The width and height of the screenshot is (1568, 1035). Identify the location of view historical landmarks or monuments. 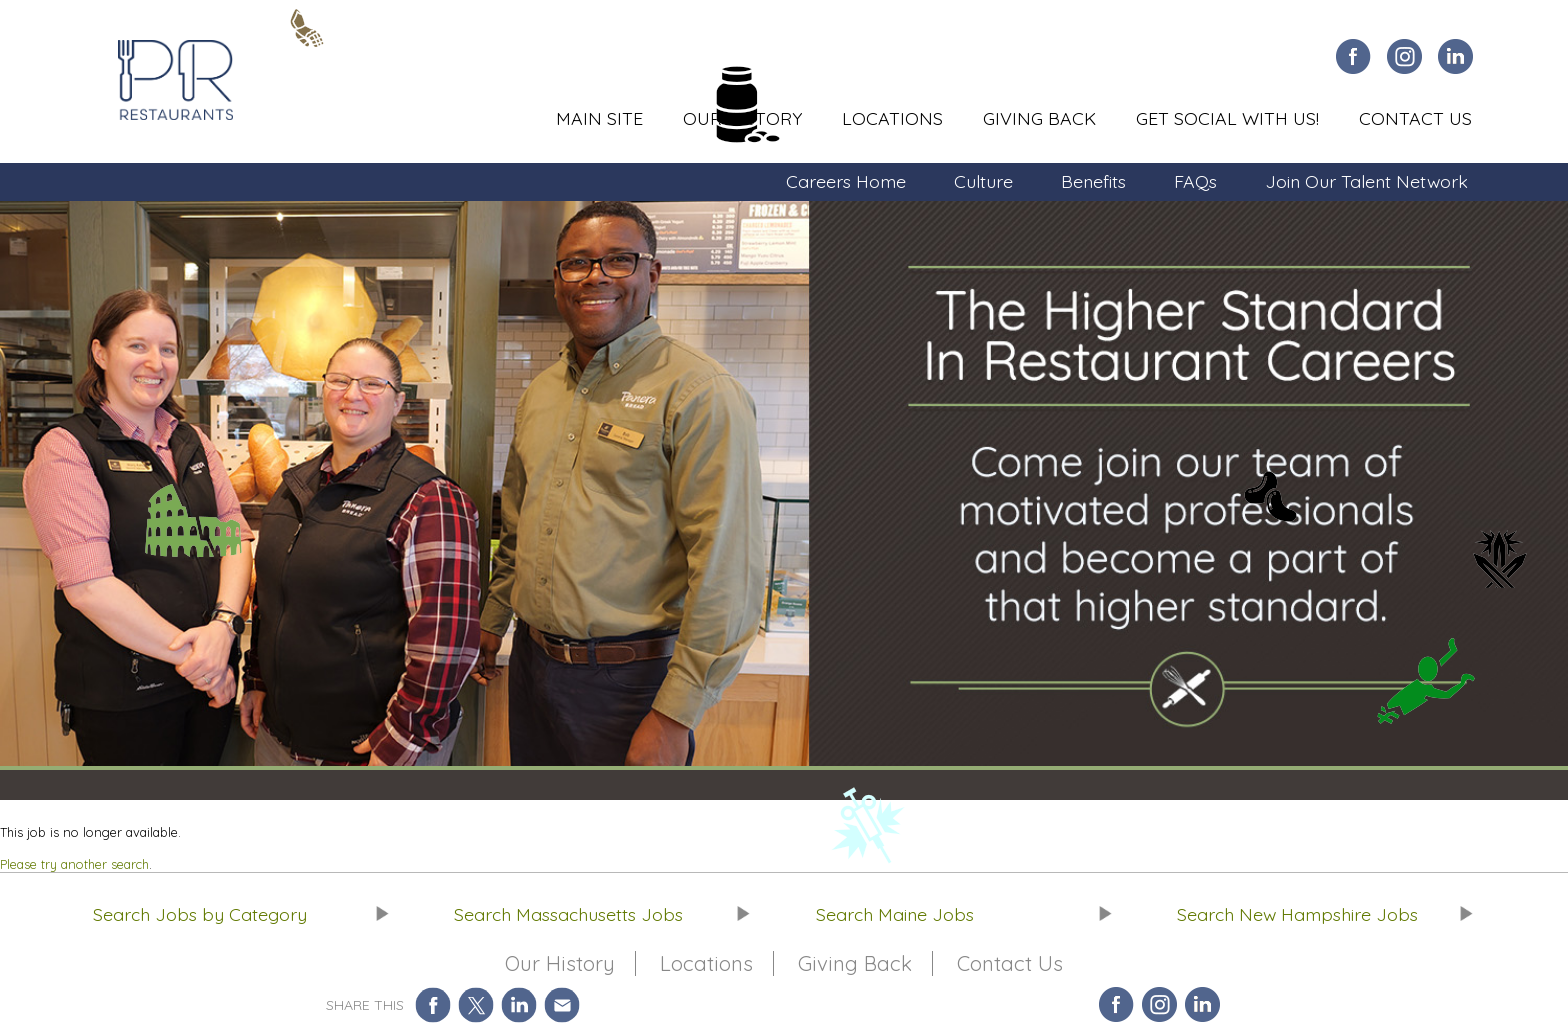
(193, 520).